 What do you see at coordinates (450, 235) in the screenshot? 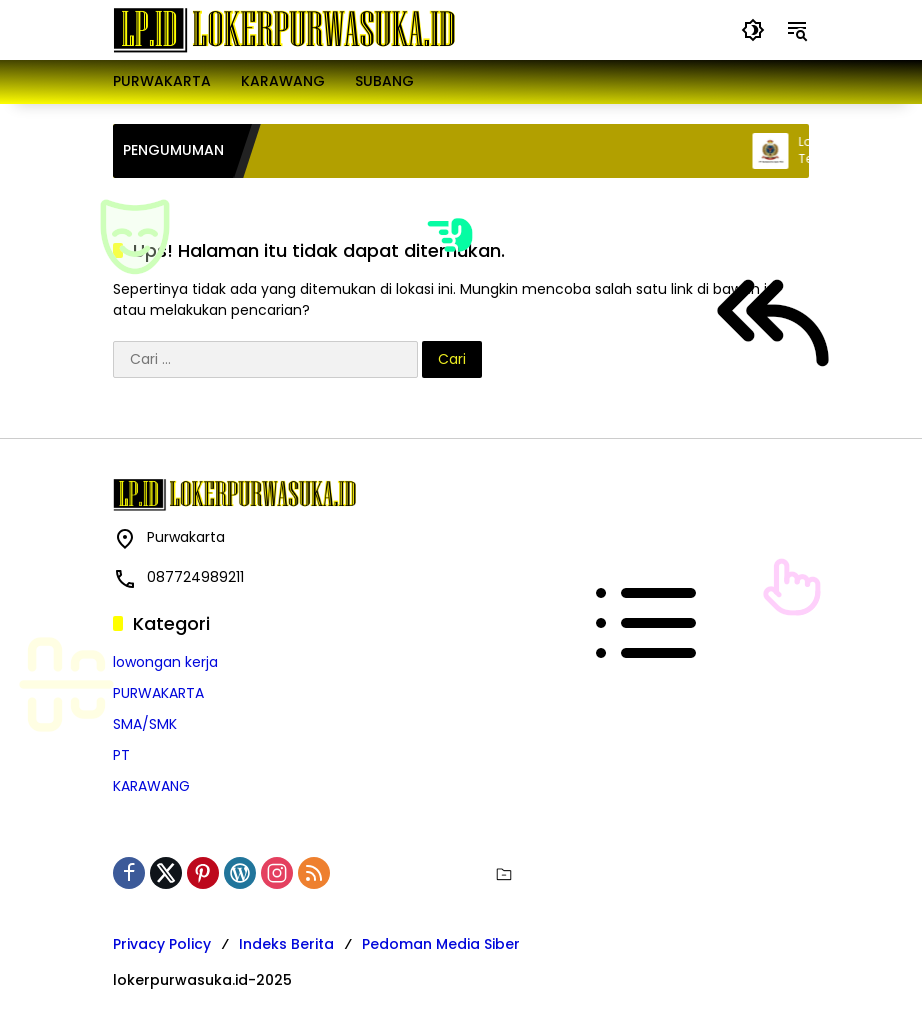
I see `go back to the previous screen` at bounding box center [450, 235].